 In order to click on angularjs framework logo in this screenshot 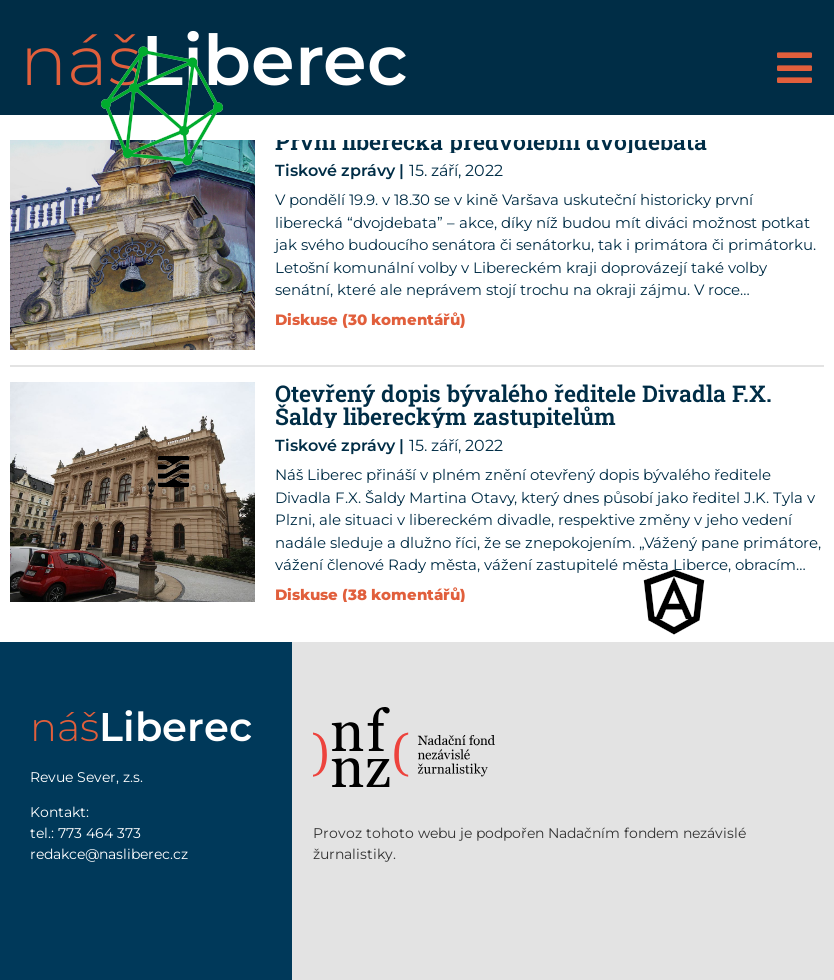, I will do `click(674, 602)`.